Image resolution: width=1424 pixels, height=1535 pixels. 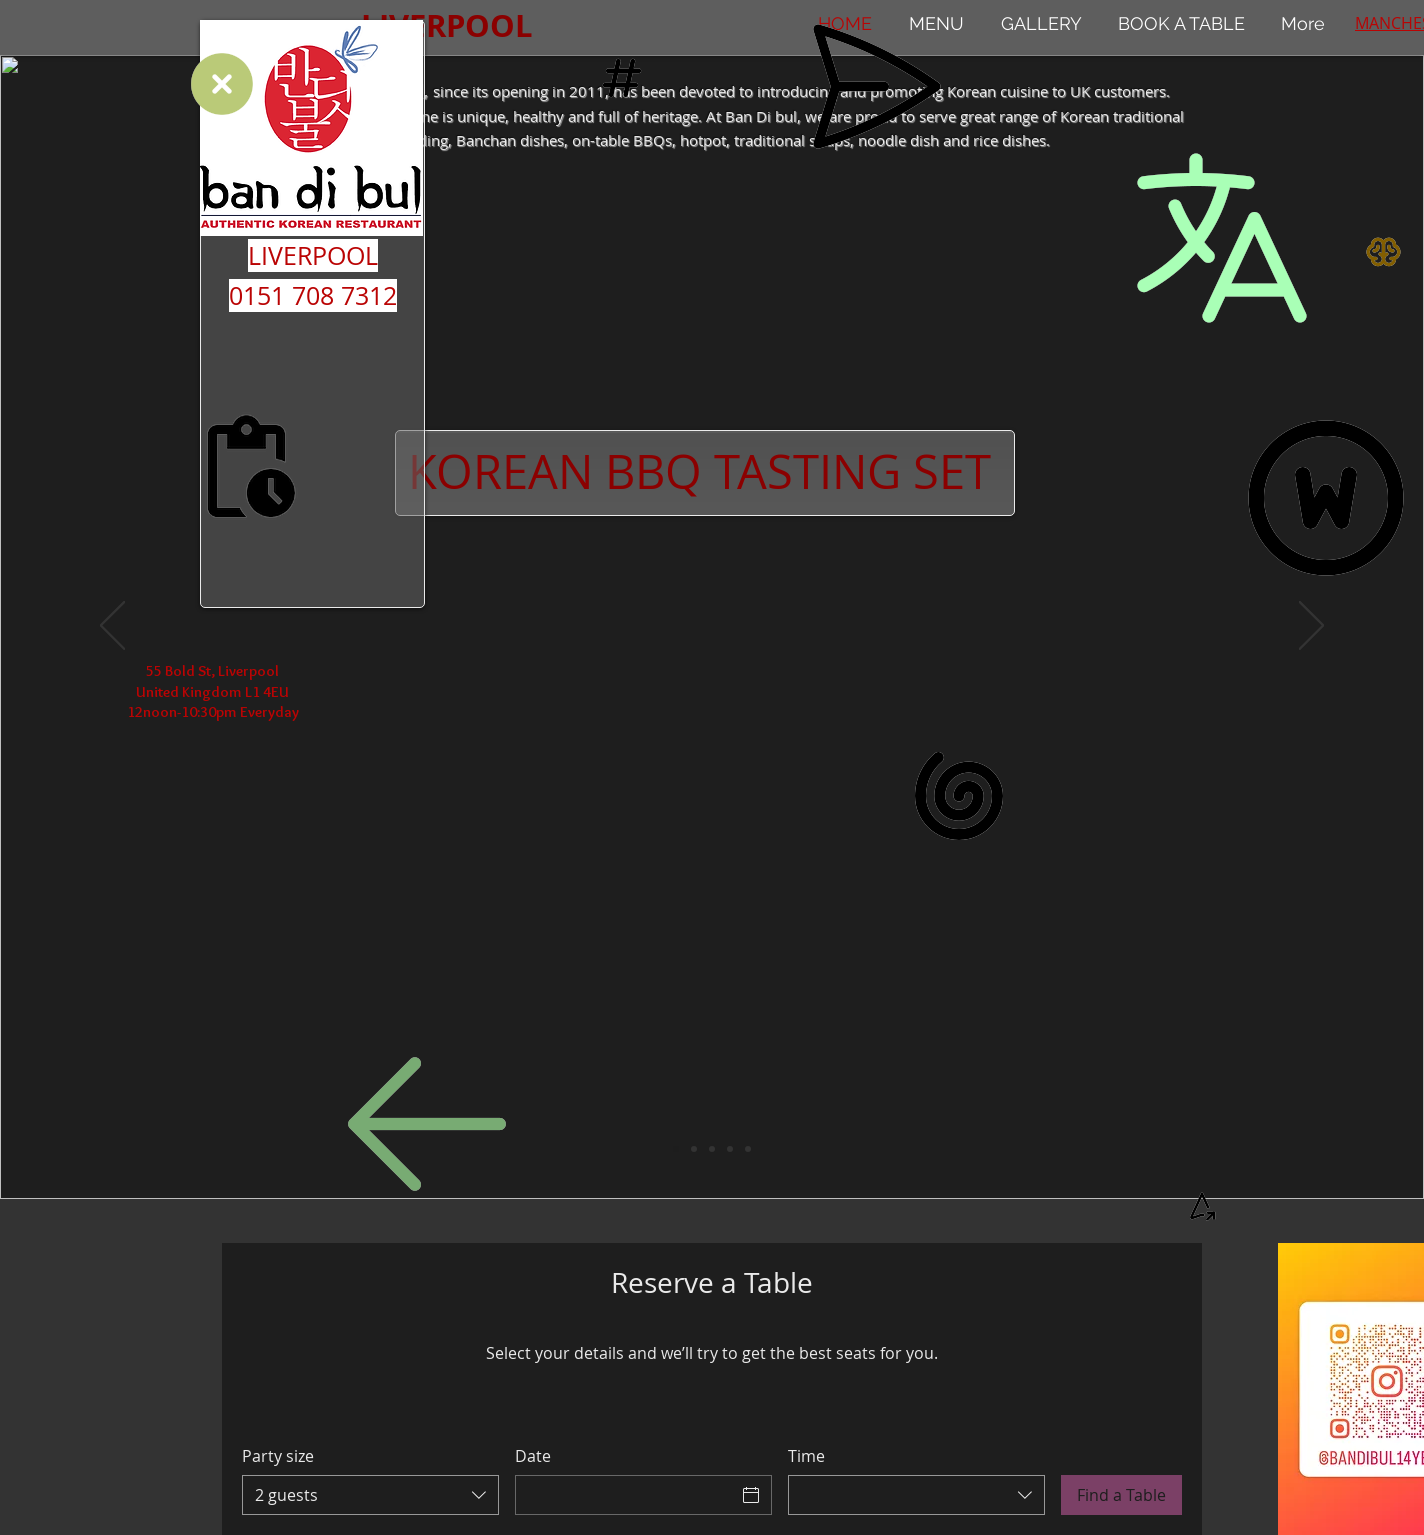 What do you see at coordinates (1326, 498) in the screenshot?
I see `indicates west direction on a map` at bounding box center [1326, 498].